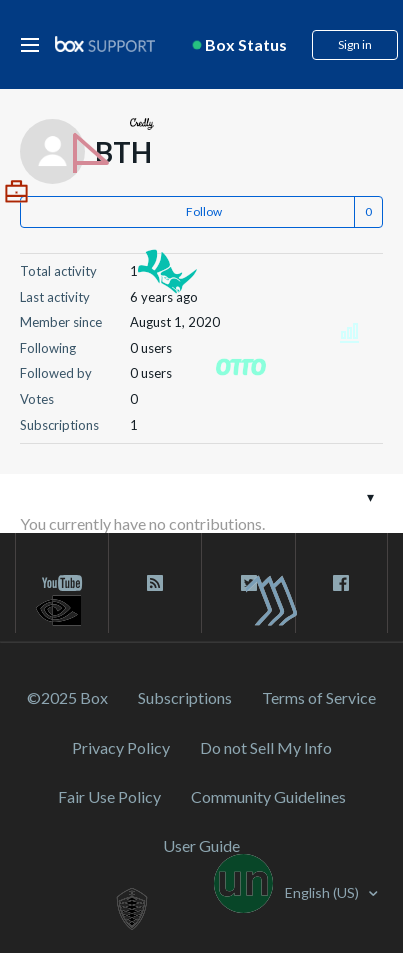 The image size is (403, 953). I want to click on open wikibooks website or app, so click(271, 600).